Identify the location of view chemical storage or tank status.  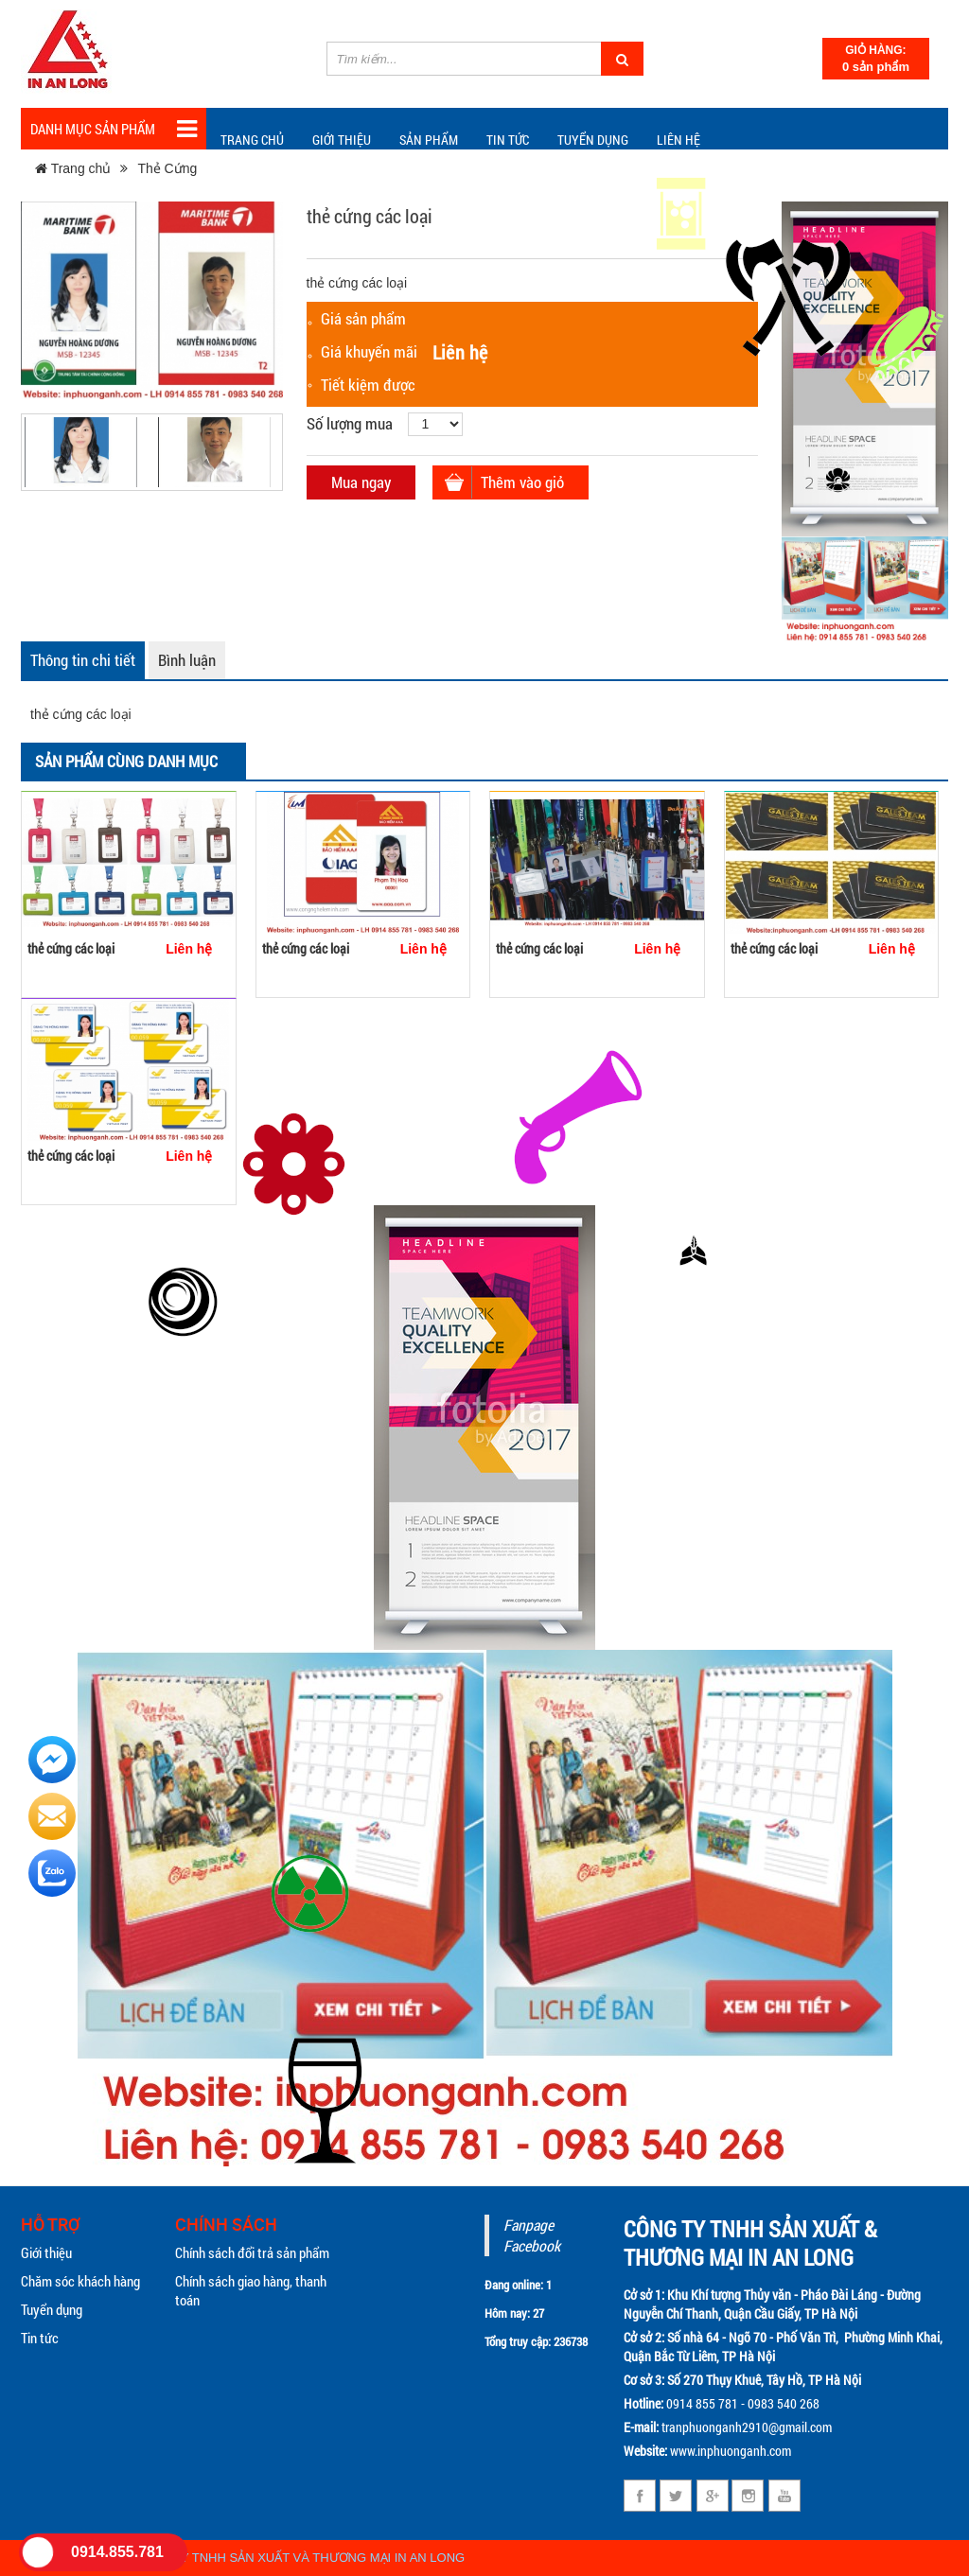
(680, 214).